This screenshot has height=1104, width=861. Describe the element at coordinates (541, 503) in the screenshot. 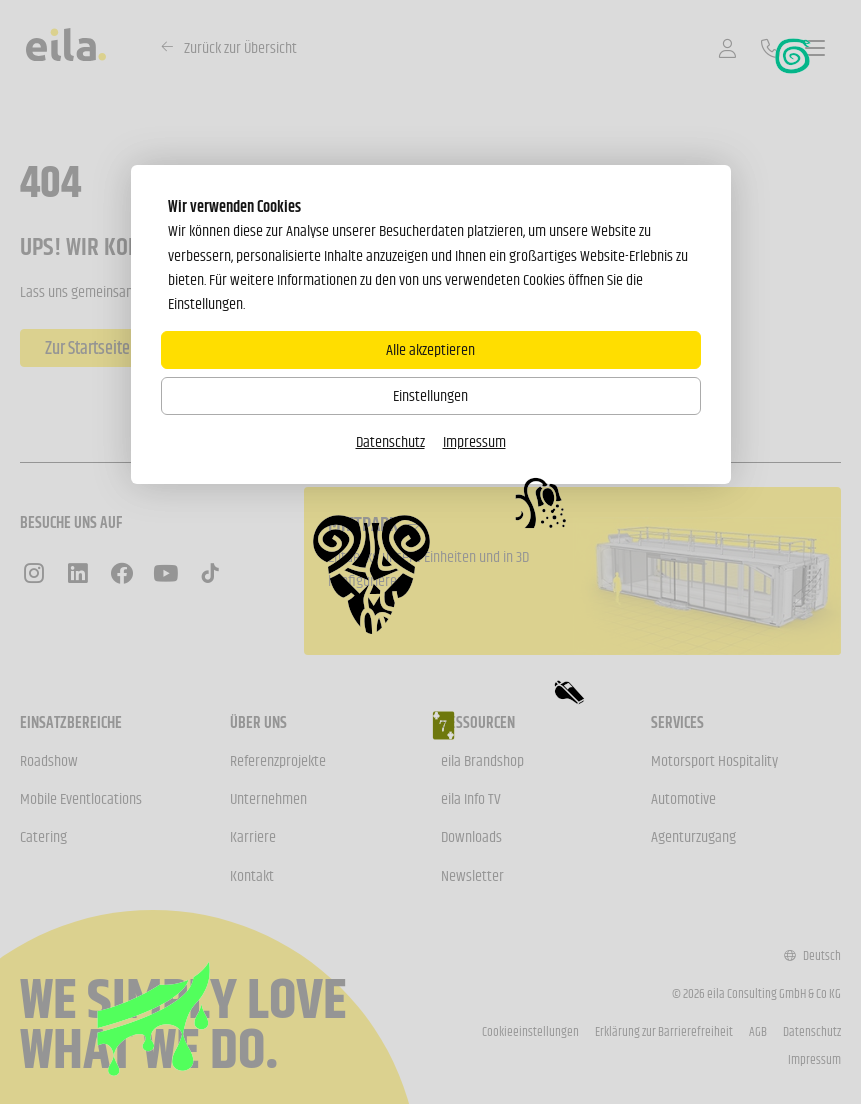

I see `indicates pollen or allergen levels in weather app` at that location.